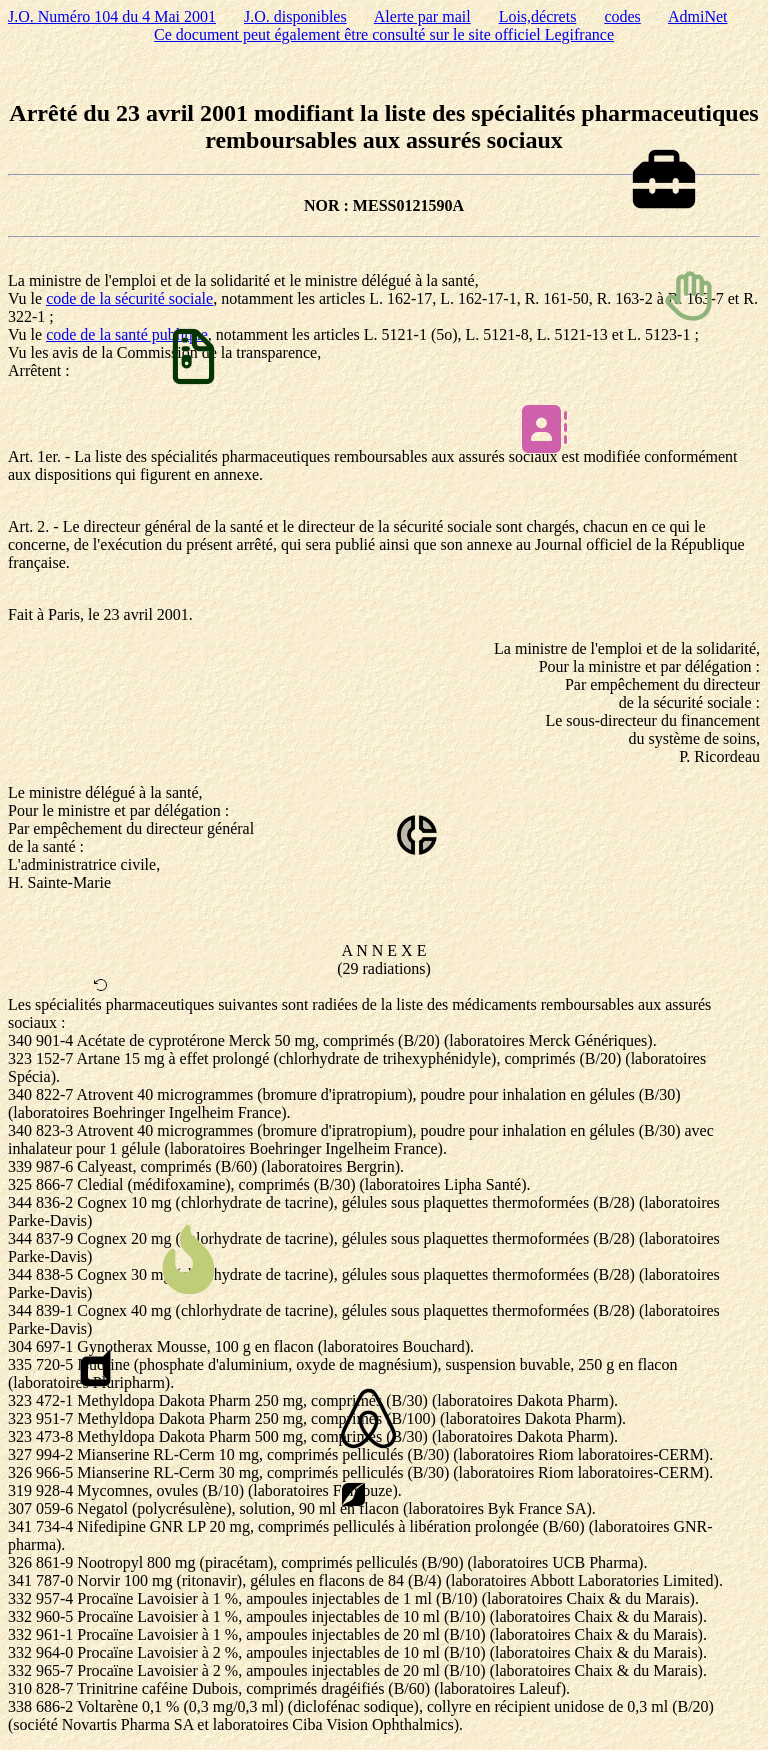  I want to click on open the airbnb app, so click(368, 1418).